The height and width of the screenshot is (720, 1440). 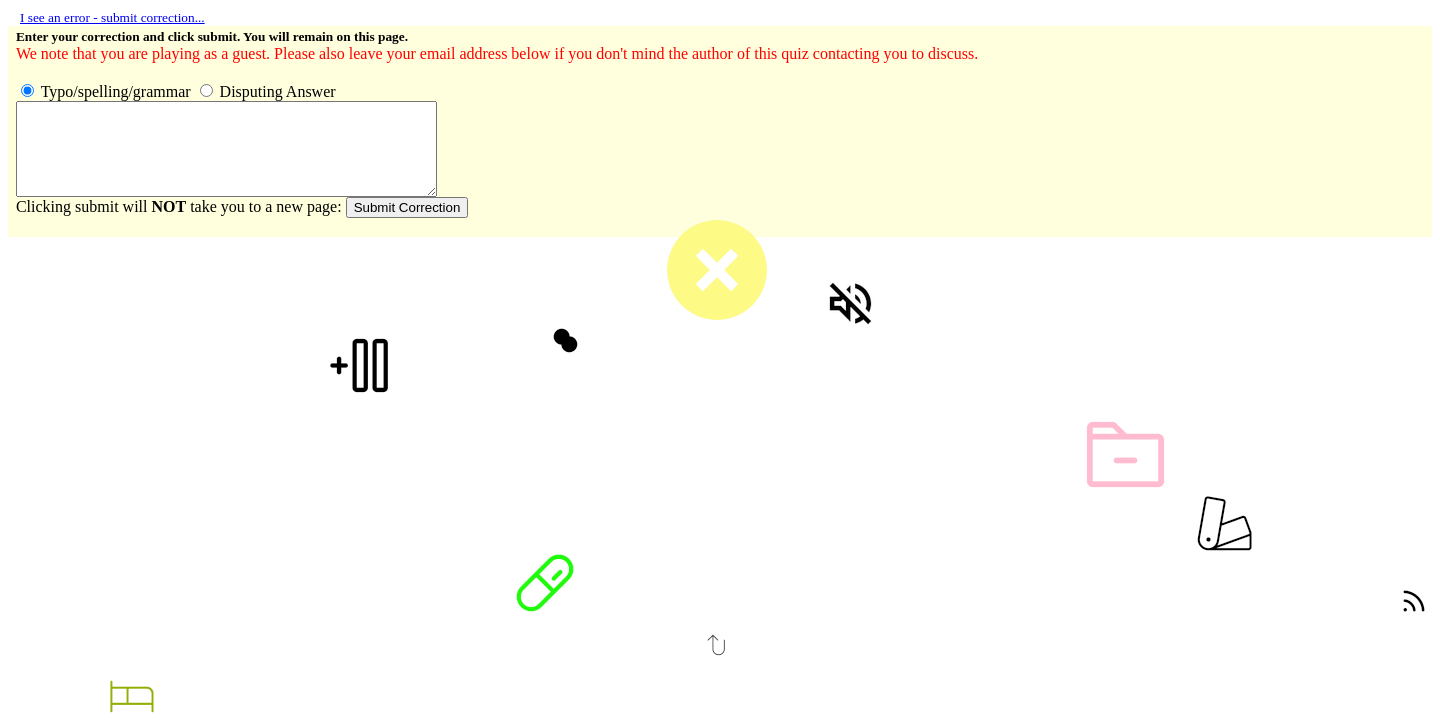 What do you see at coordinates (545, 583) in the screenshot?
I see `access medication reminders` at bounding box center [545, 583].